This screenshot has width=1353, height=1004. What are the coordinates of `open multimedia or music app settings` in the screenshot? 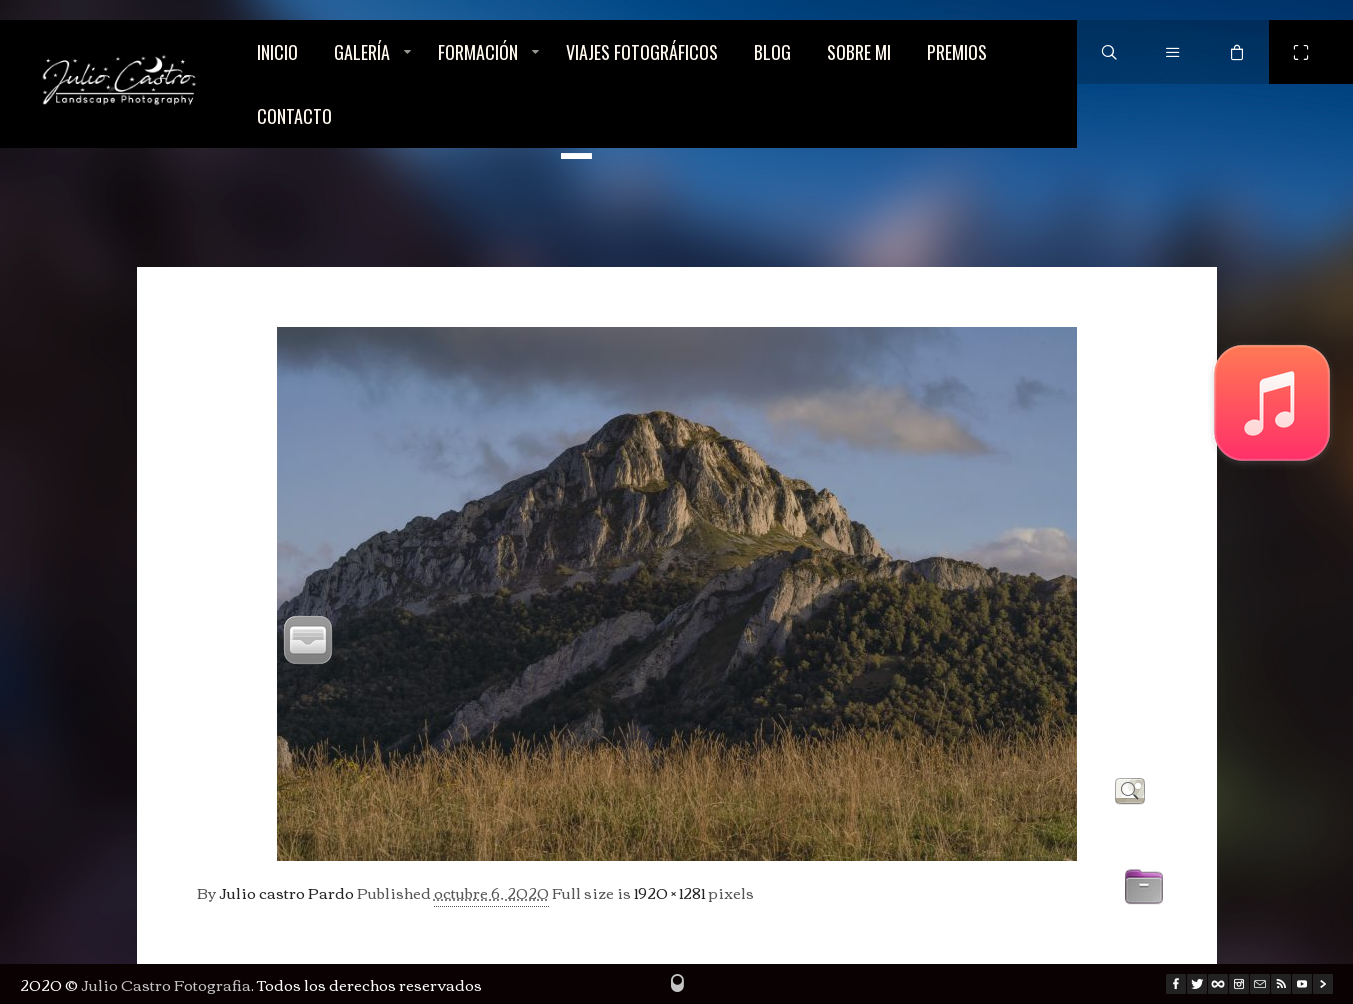 It's located at (1272, 405).